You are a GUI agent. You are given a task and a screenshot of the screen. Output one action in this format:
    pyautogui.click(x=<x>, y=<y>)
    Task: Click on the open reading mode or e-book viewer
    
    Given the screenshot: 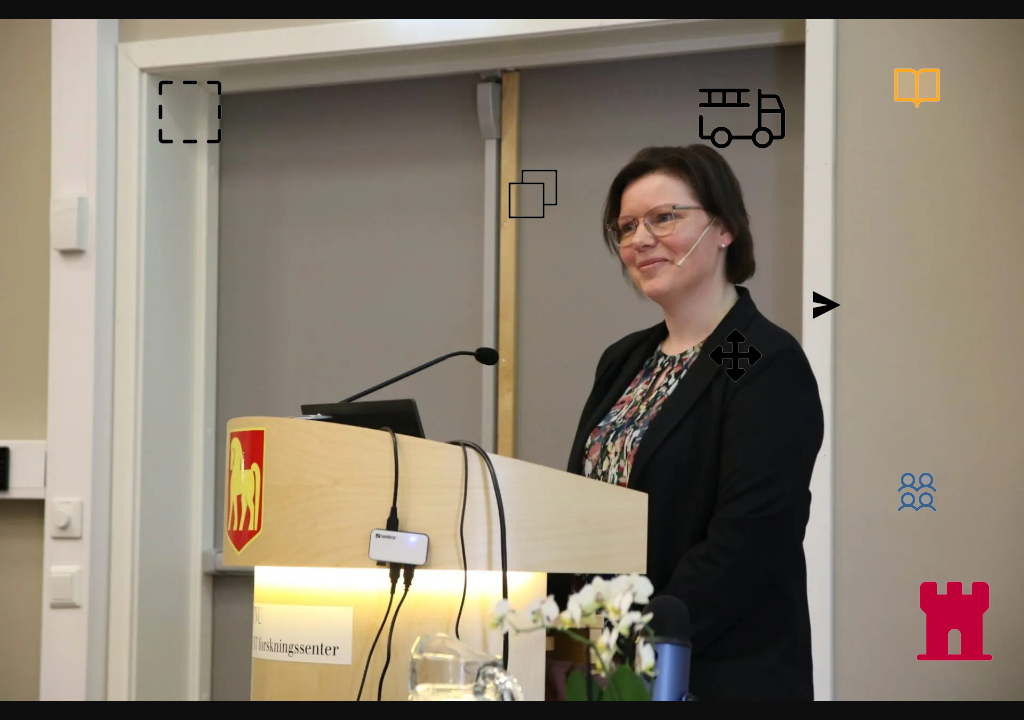 What is the action you would take?
    pyautogui.click(x=917, y=85)
    